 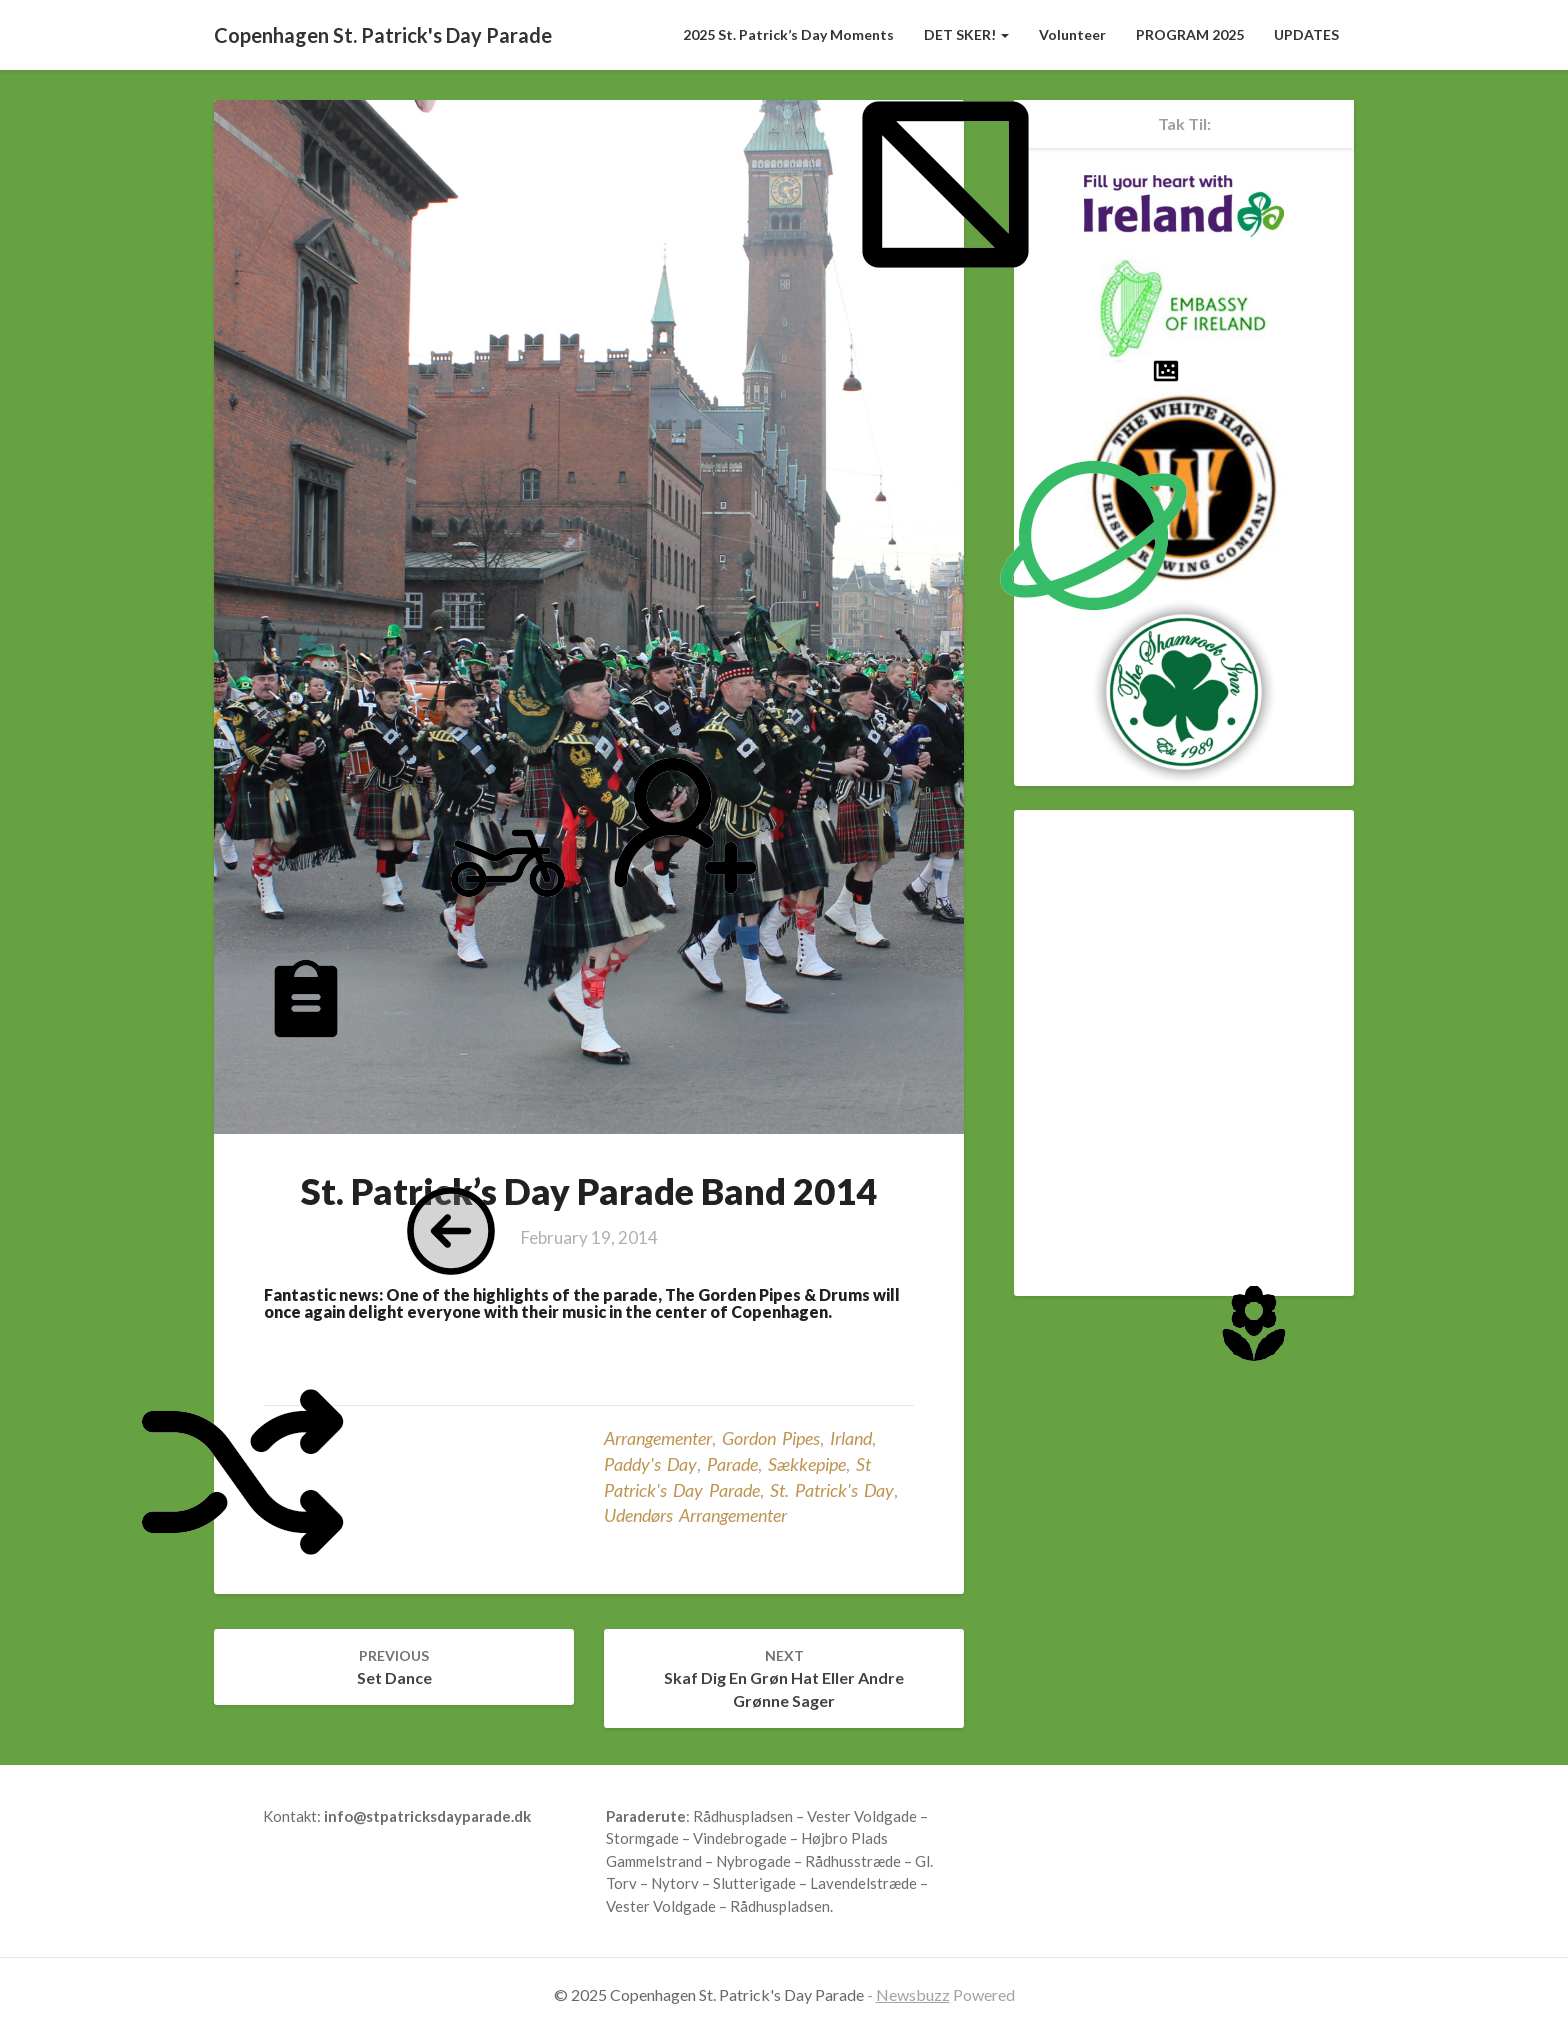 What do you see at coordinates (239, 1472) in the screenshot?
I see `shuffle playlist or queue order` at bounding box center [239, 1472].